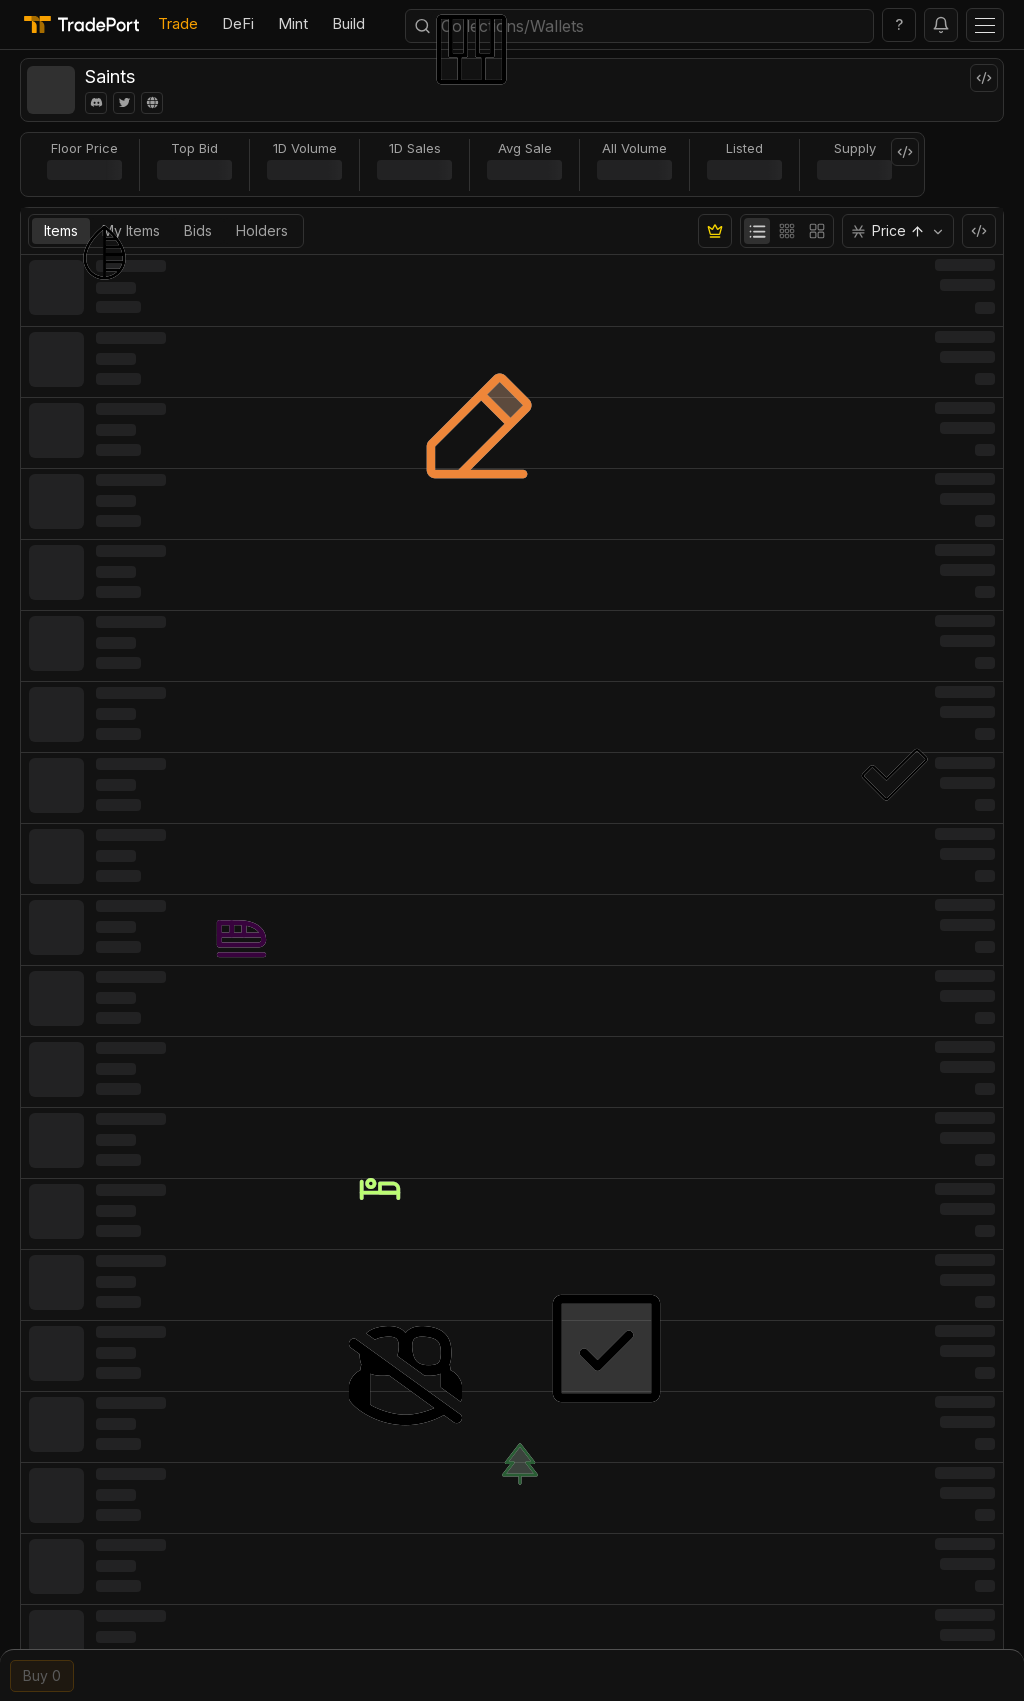 This screenshot has width=1024, height=1701. What do you see at coordinates (477, 428) in the screenshot?
I see `edit text or content` at bounding box center [477, 428].